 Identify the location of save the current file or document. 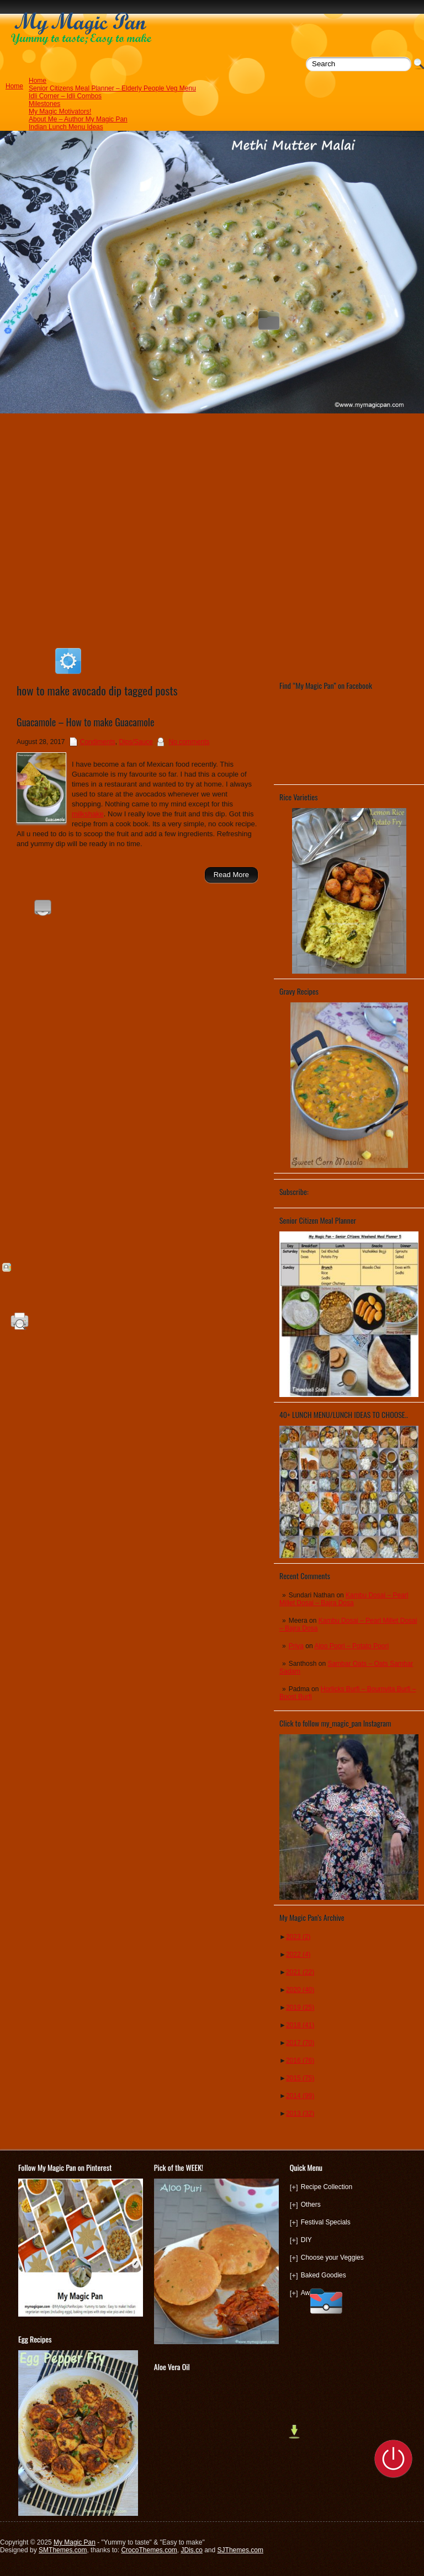
(294, 2430).